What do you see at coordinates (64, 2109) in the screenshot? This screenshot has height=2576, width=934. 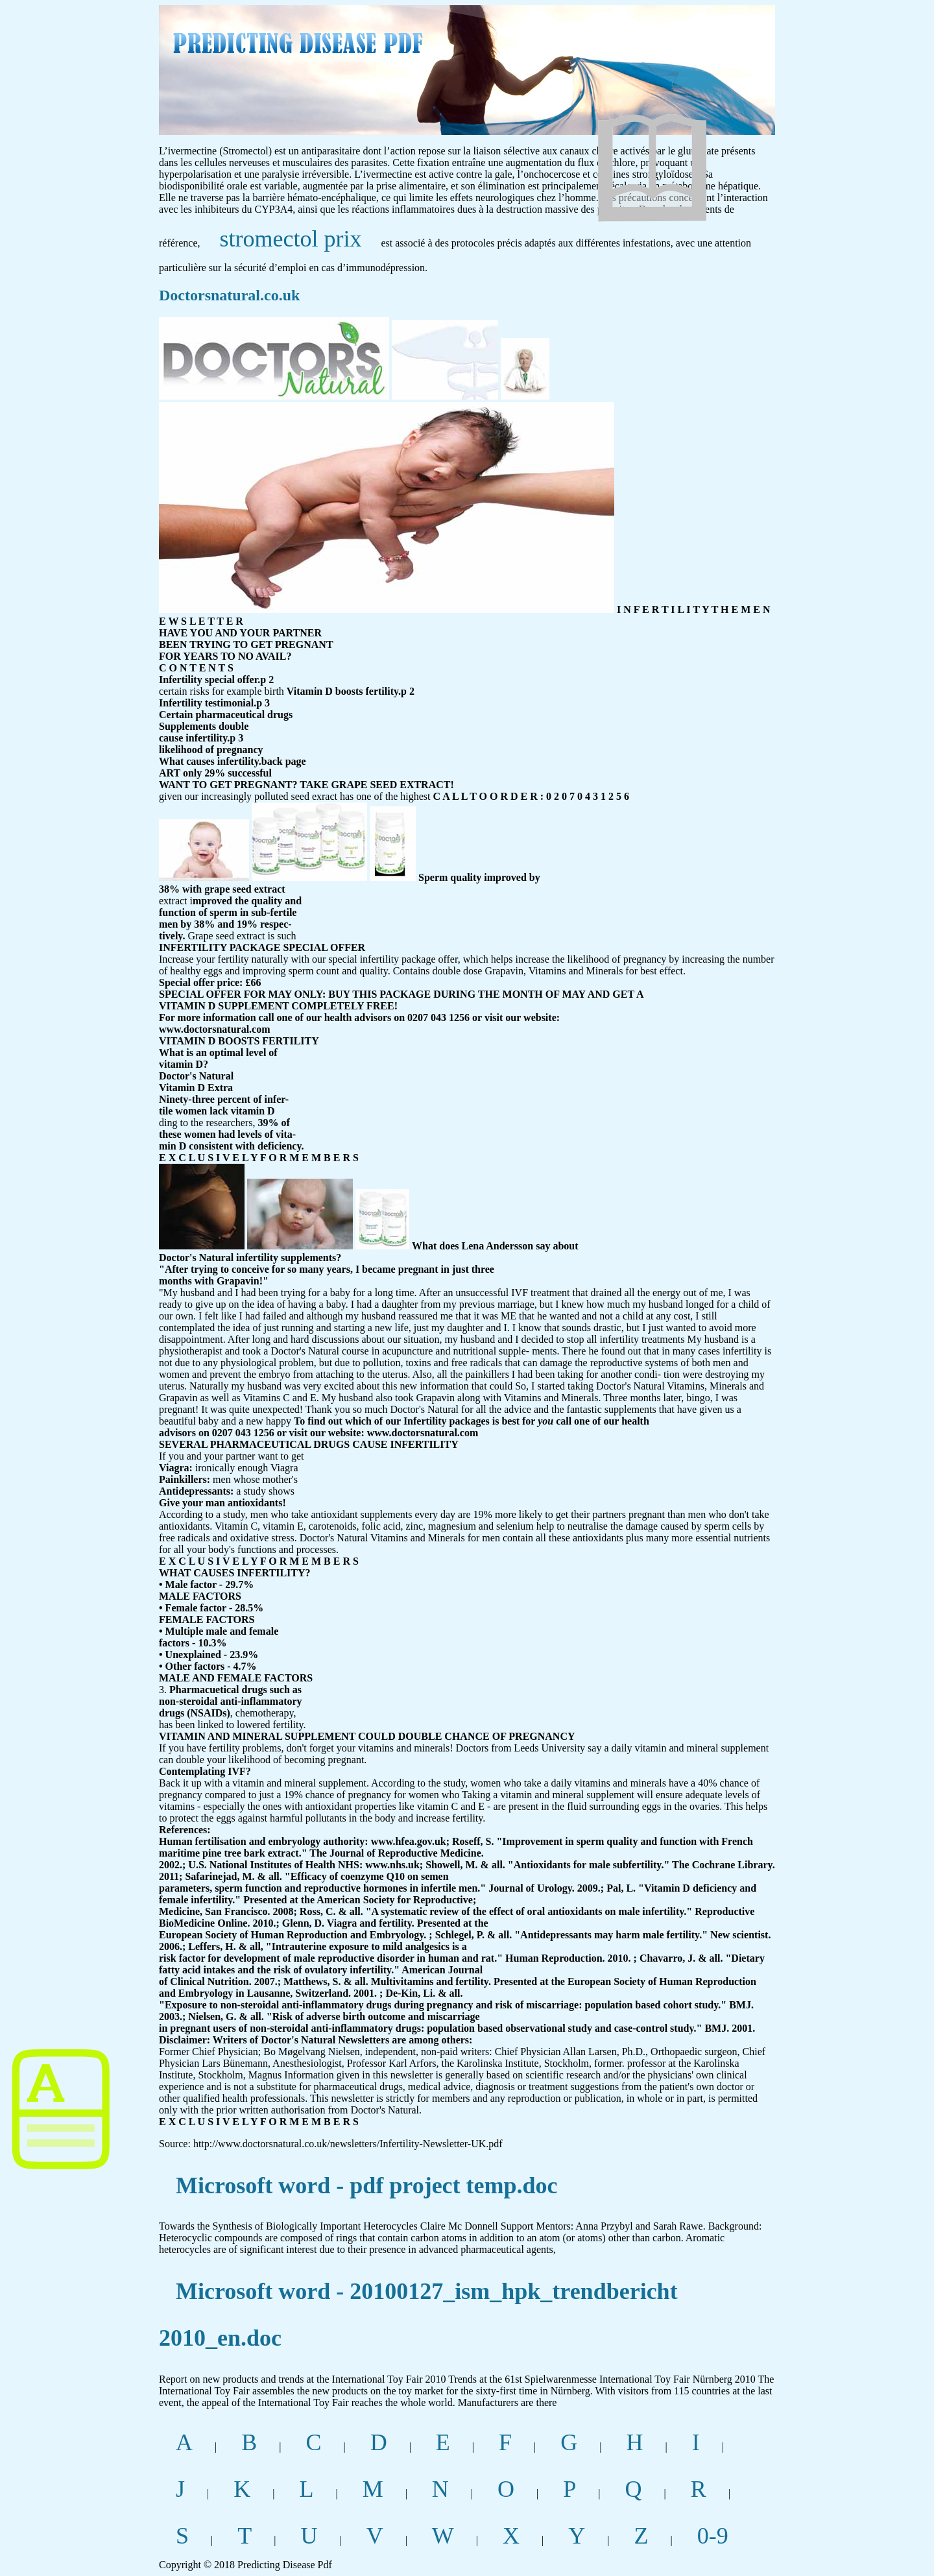 I see `scan a document or image` at bounding box center [64, 2109].